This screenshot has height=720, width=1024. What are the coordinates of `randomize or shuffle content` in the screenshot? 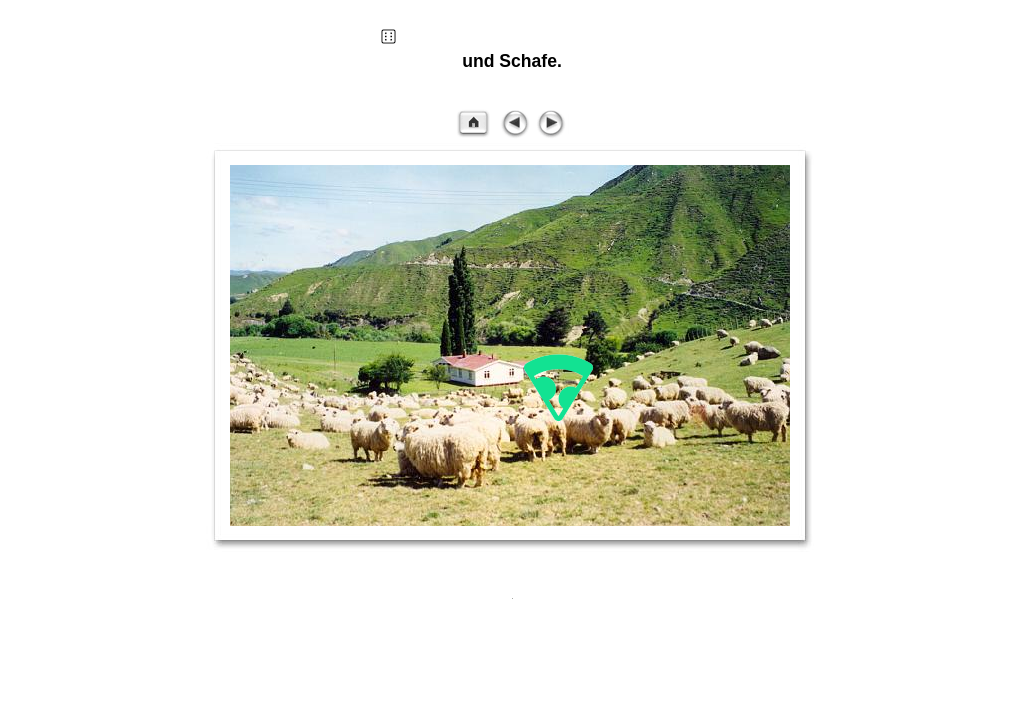 It's located at (388, 36).